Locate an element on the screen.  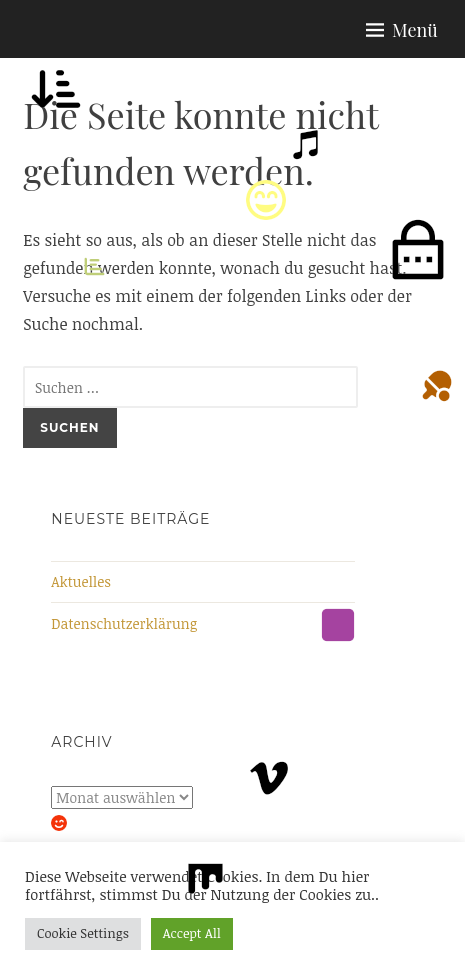
open the Vimeo app is located at coordinates (269, 778).